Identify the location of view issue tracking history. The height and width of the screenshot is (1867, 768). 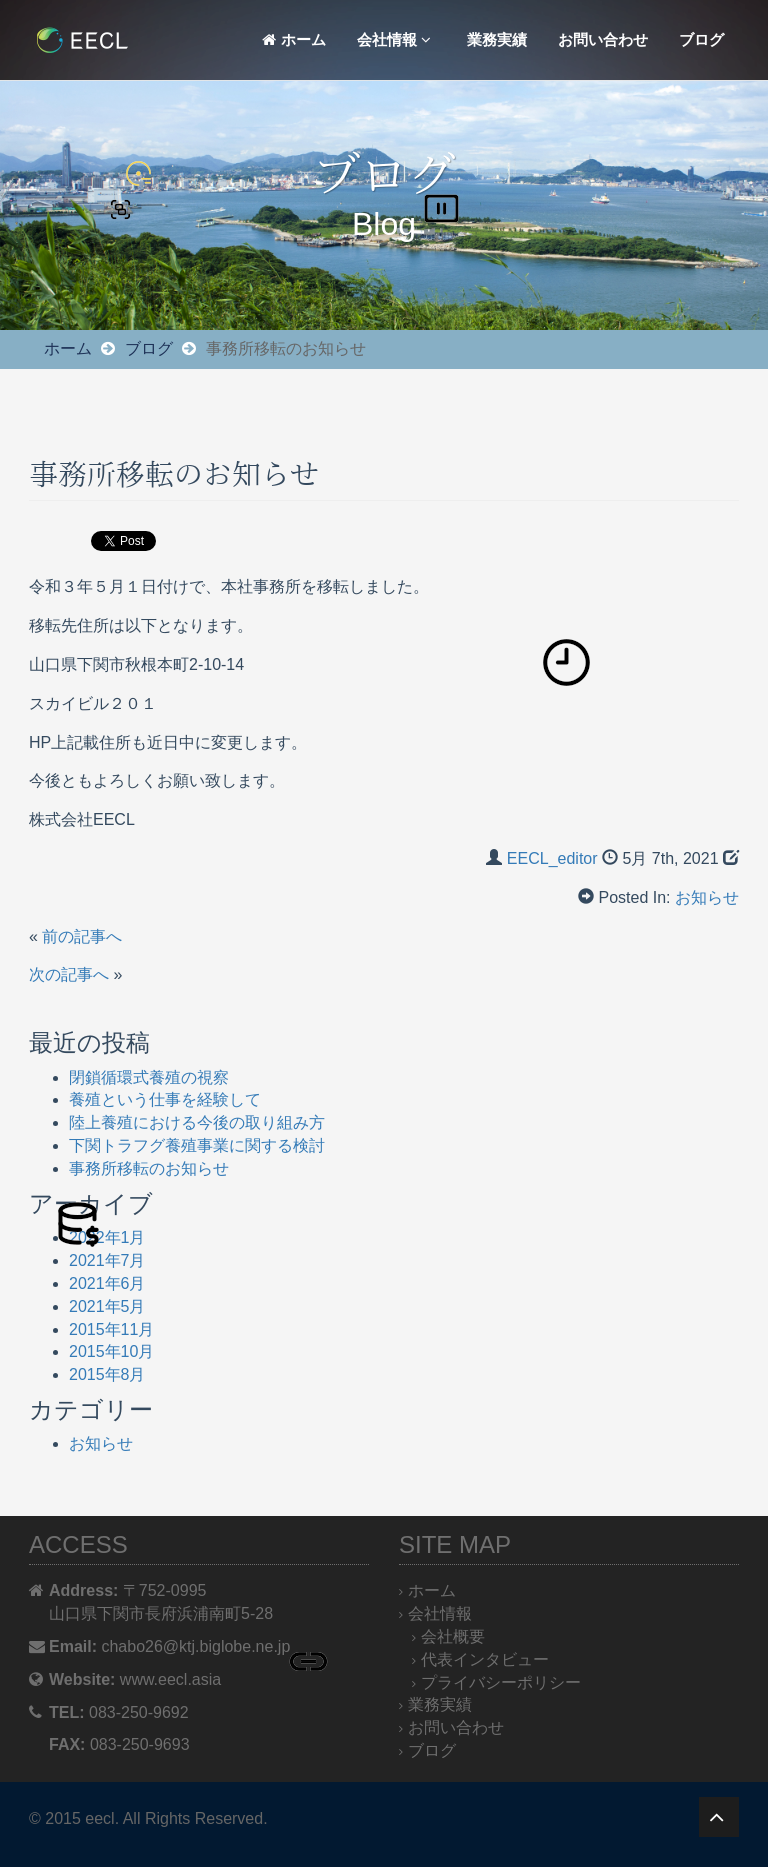
(138, 173).